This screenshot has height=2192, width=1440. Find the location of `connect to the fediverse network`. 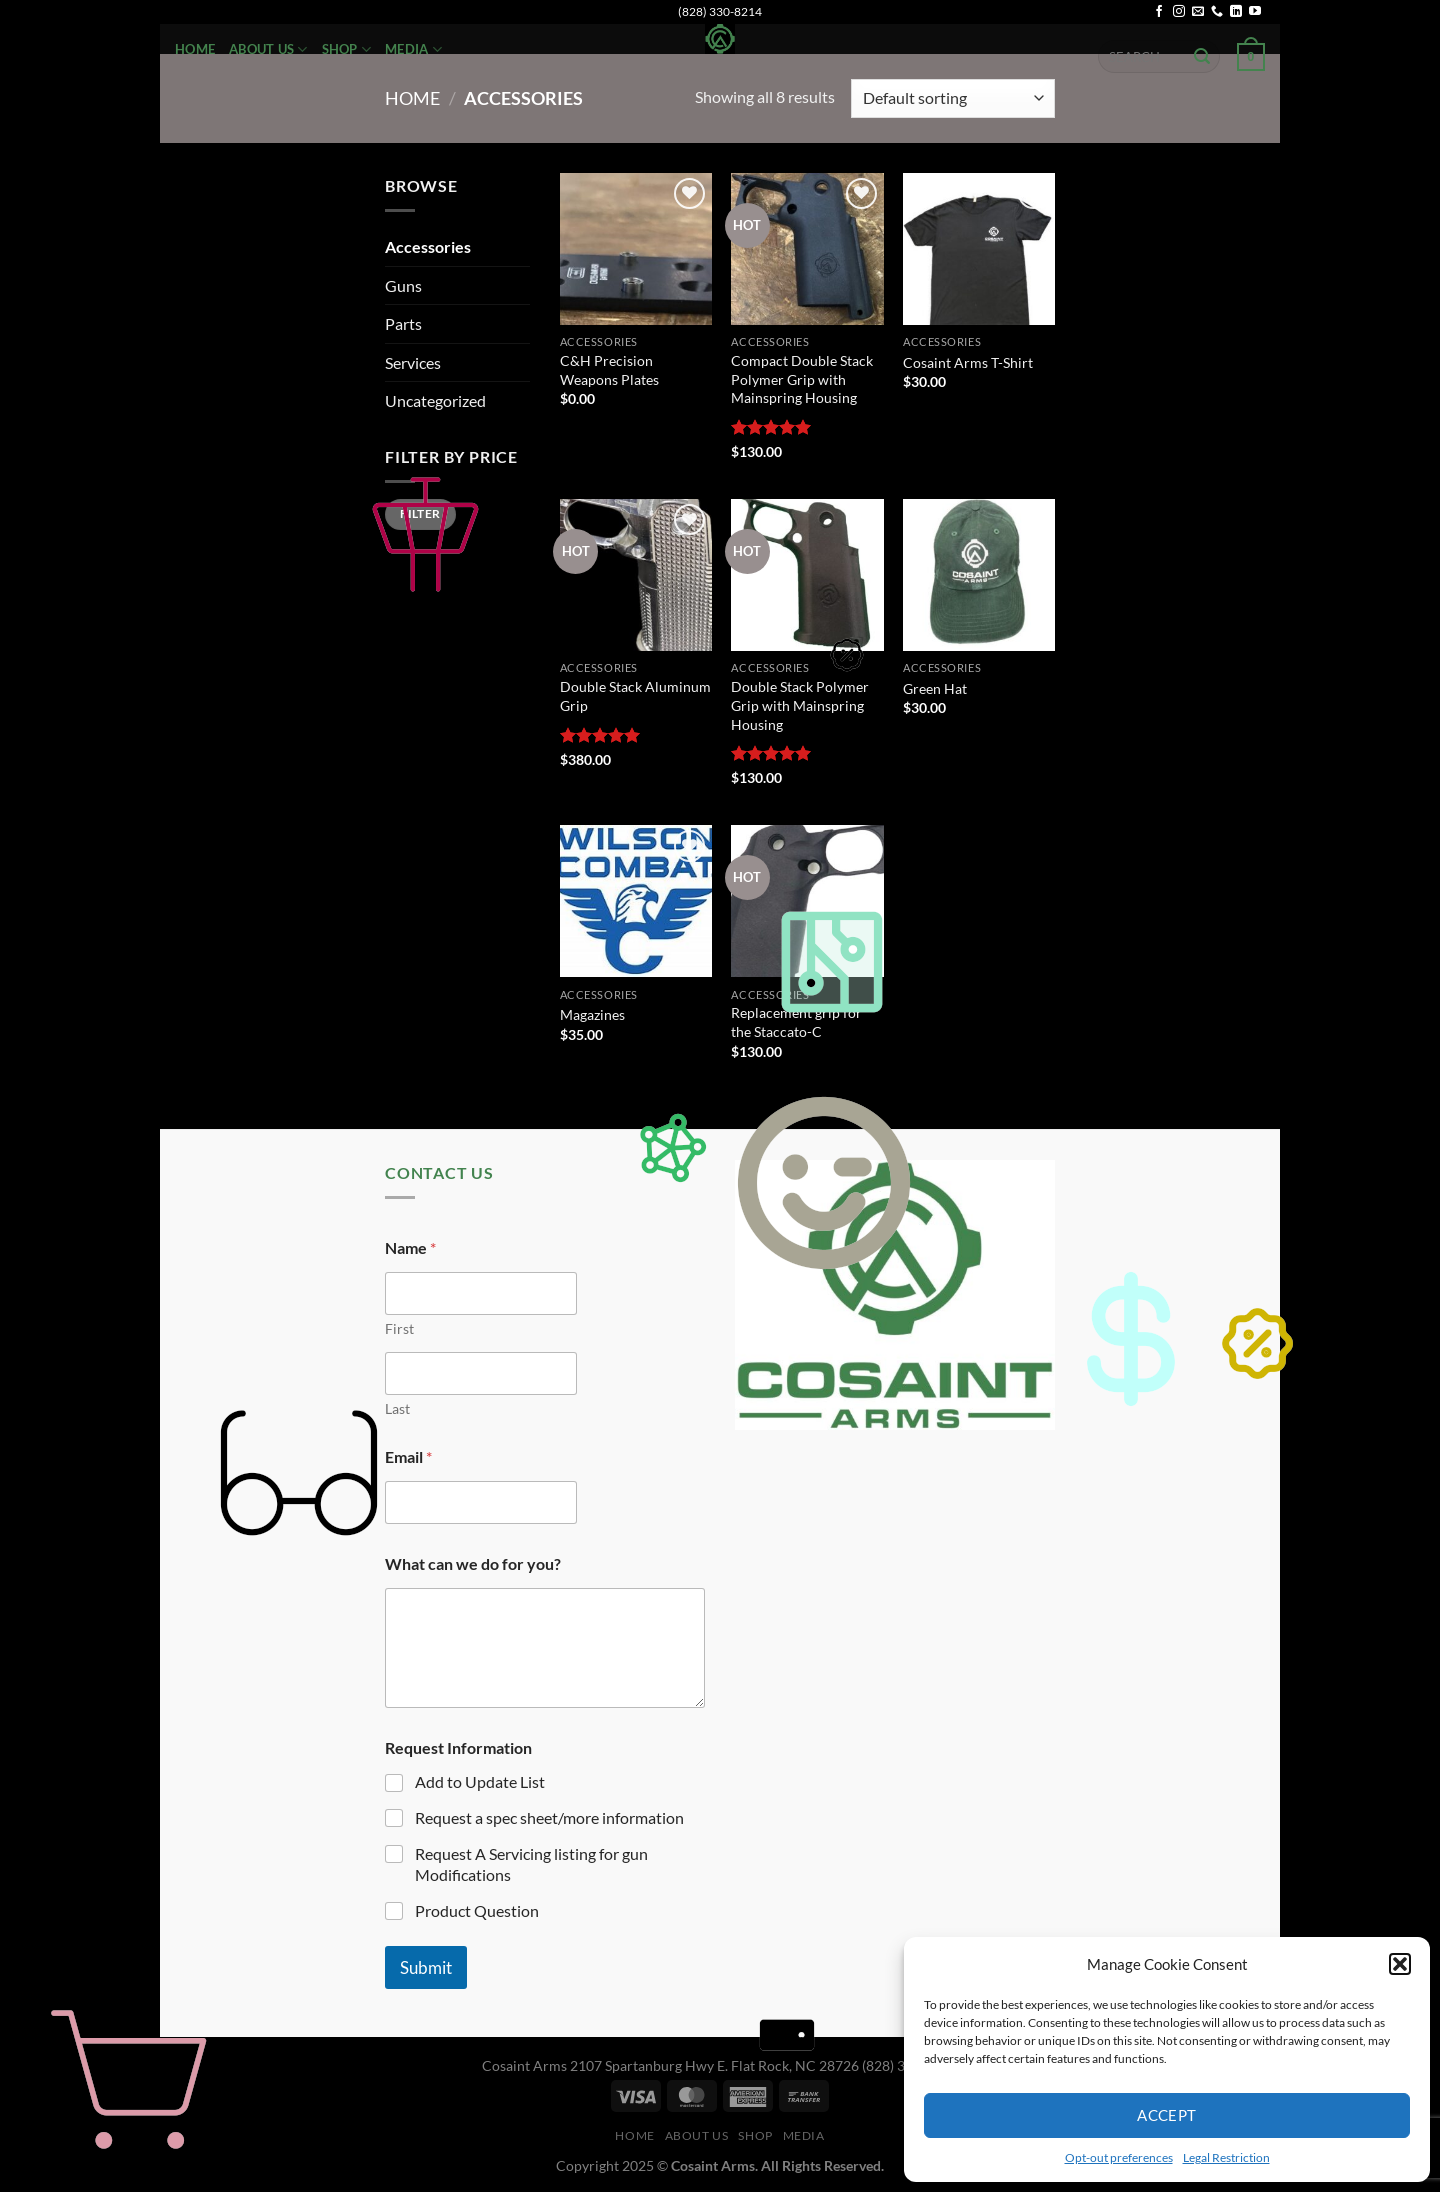

connect to the fediverse network is located at coordinates (672, 1148).